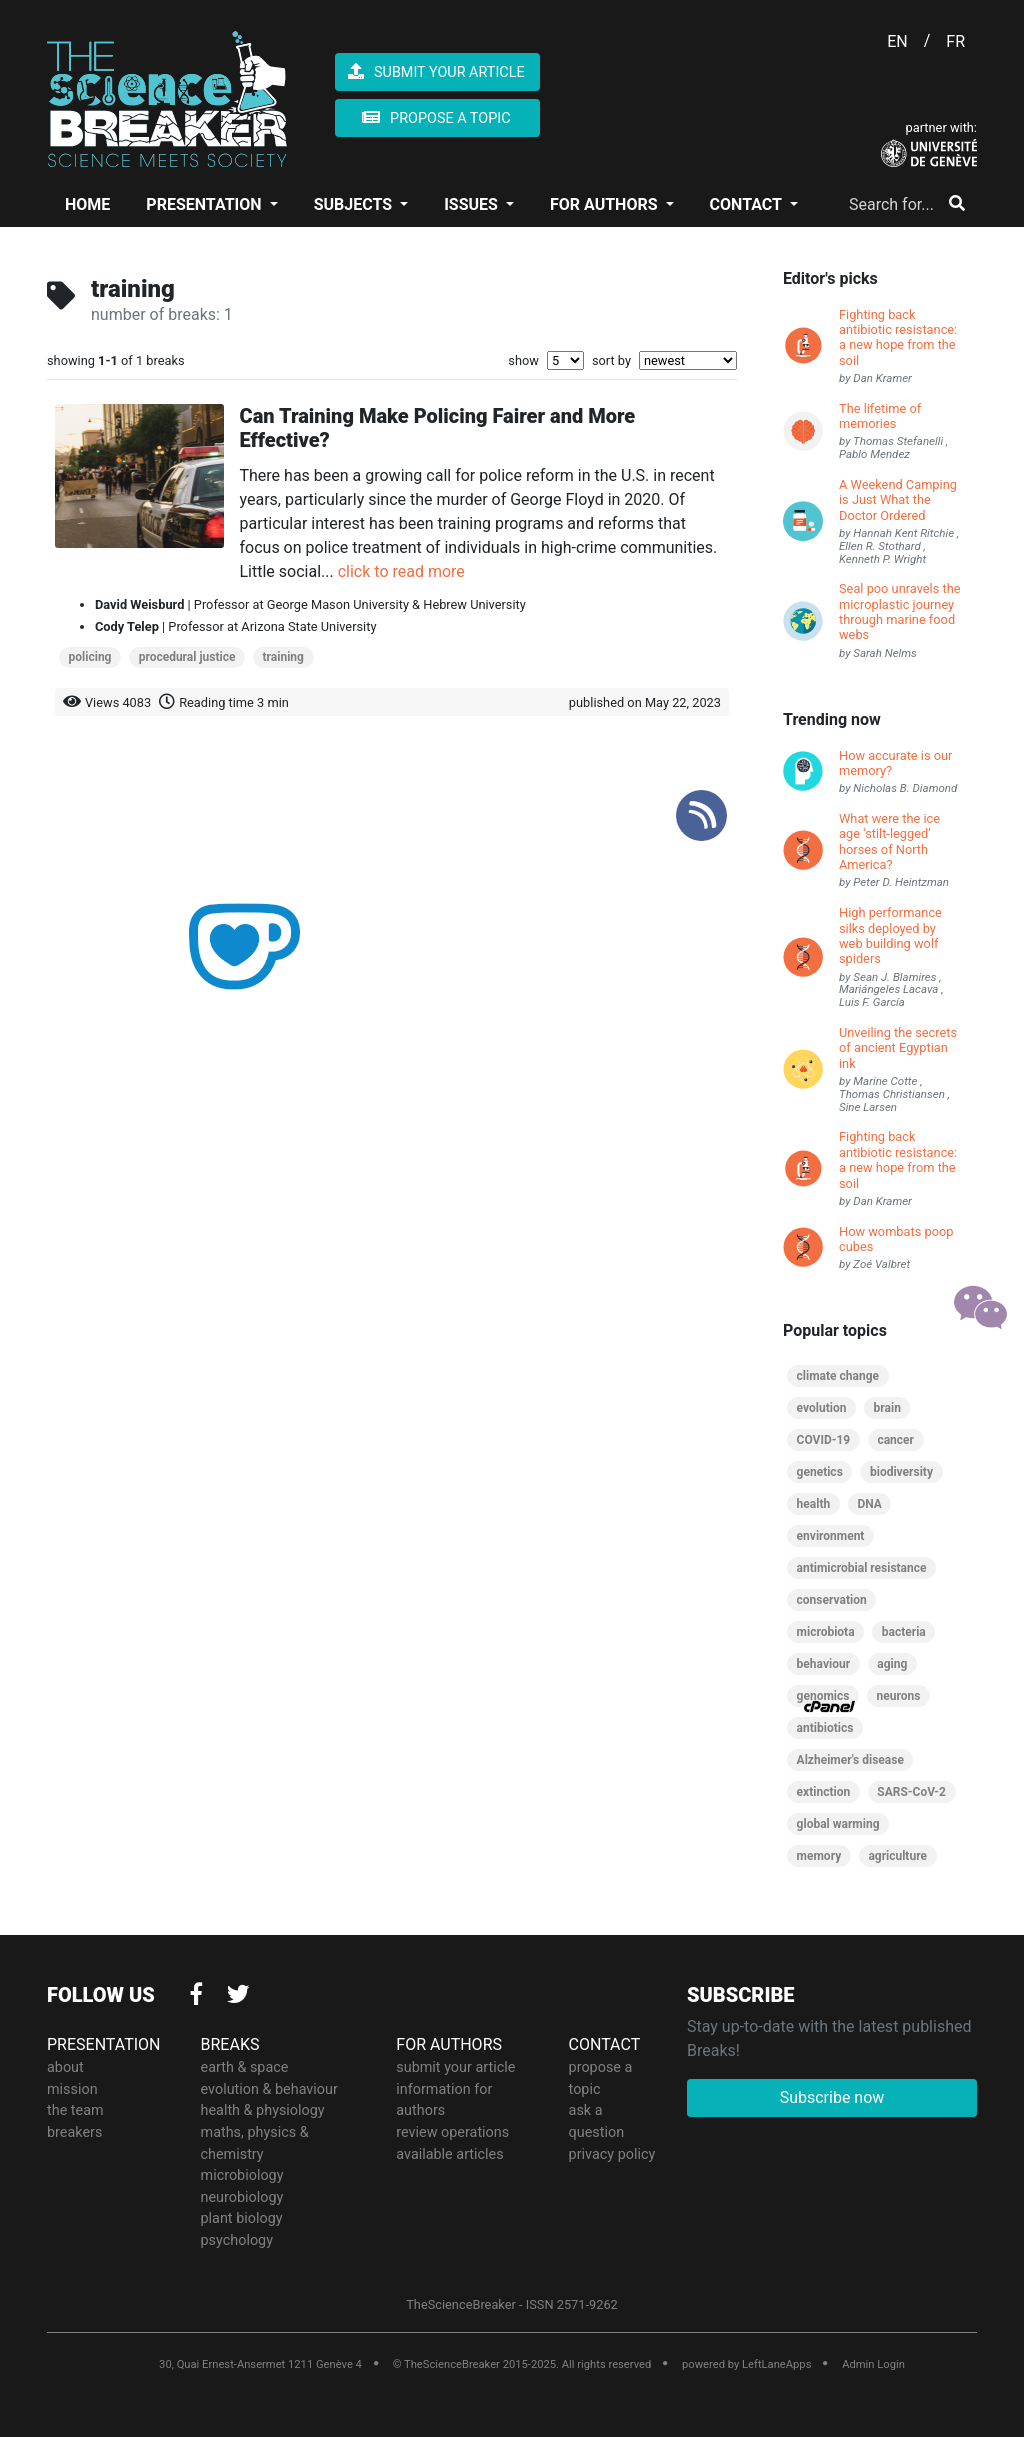 The width and height of the screenshot is (1024, 2437). What do you see at coordinates (701, 815) in the screenshot?
I see `visit hearthis.at music streaming platform` at bounding box center [701, 815].